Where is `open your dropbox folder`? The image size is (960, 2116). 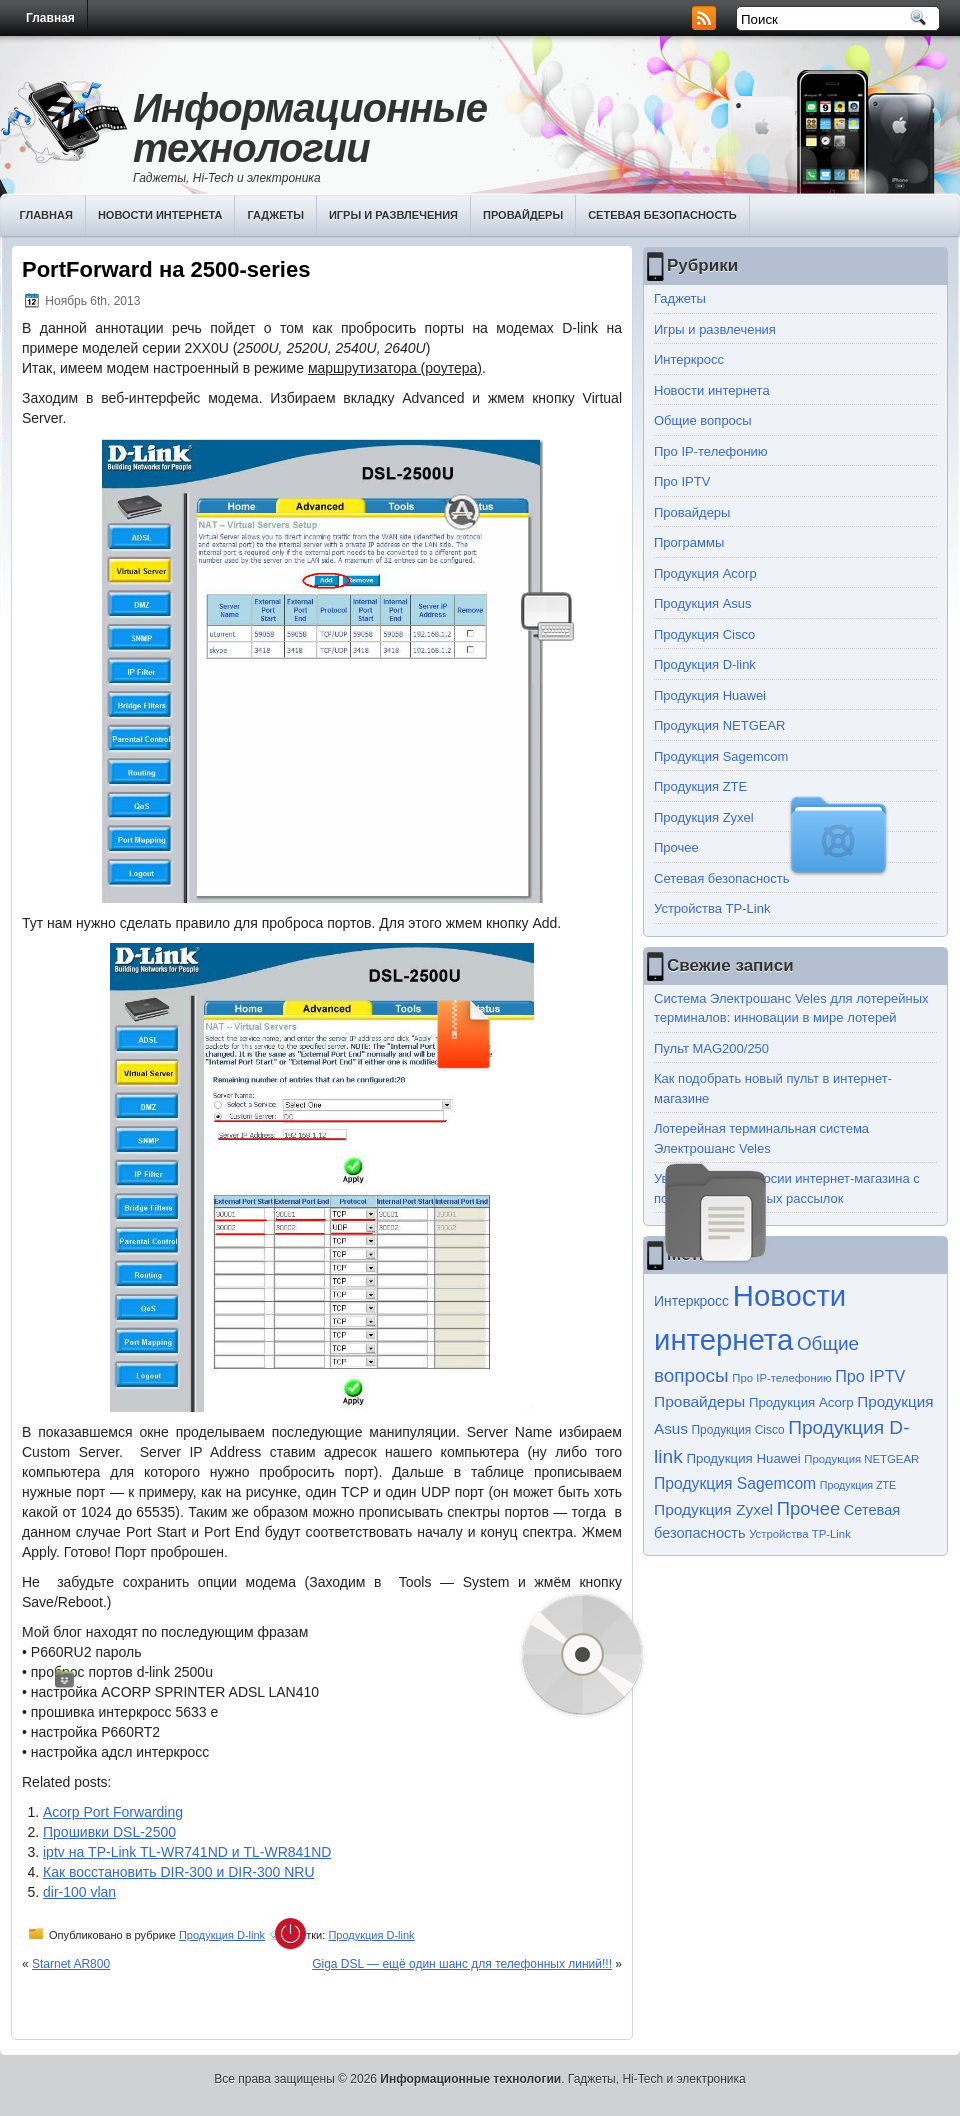
open your dropbox folder is located at coordinates (64, 1678).